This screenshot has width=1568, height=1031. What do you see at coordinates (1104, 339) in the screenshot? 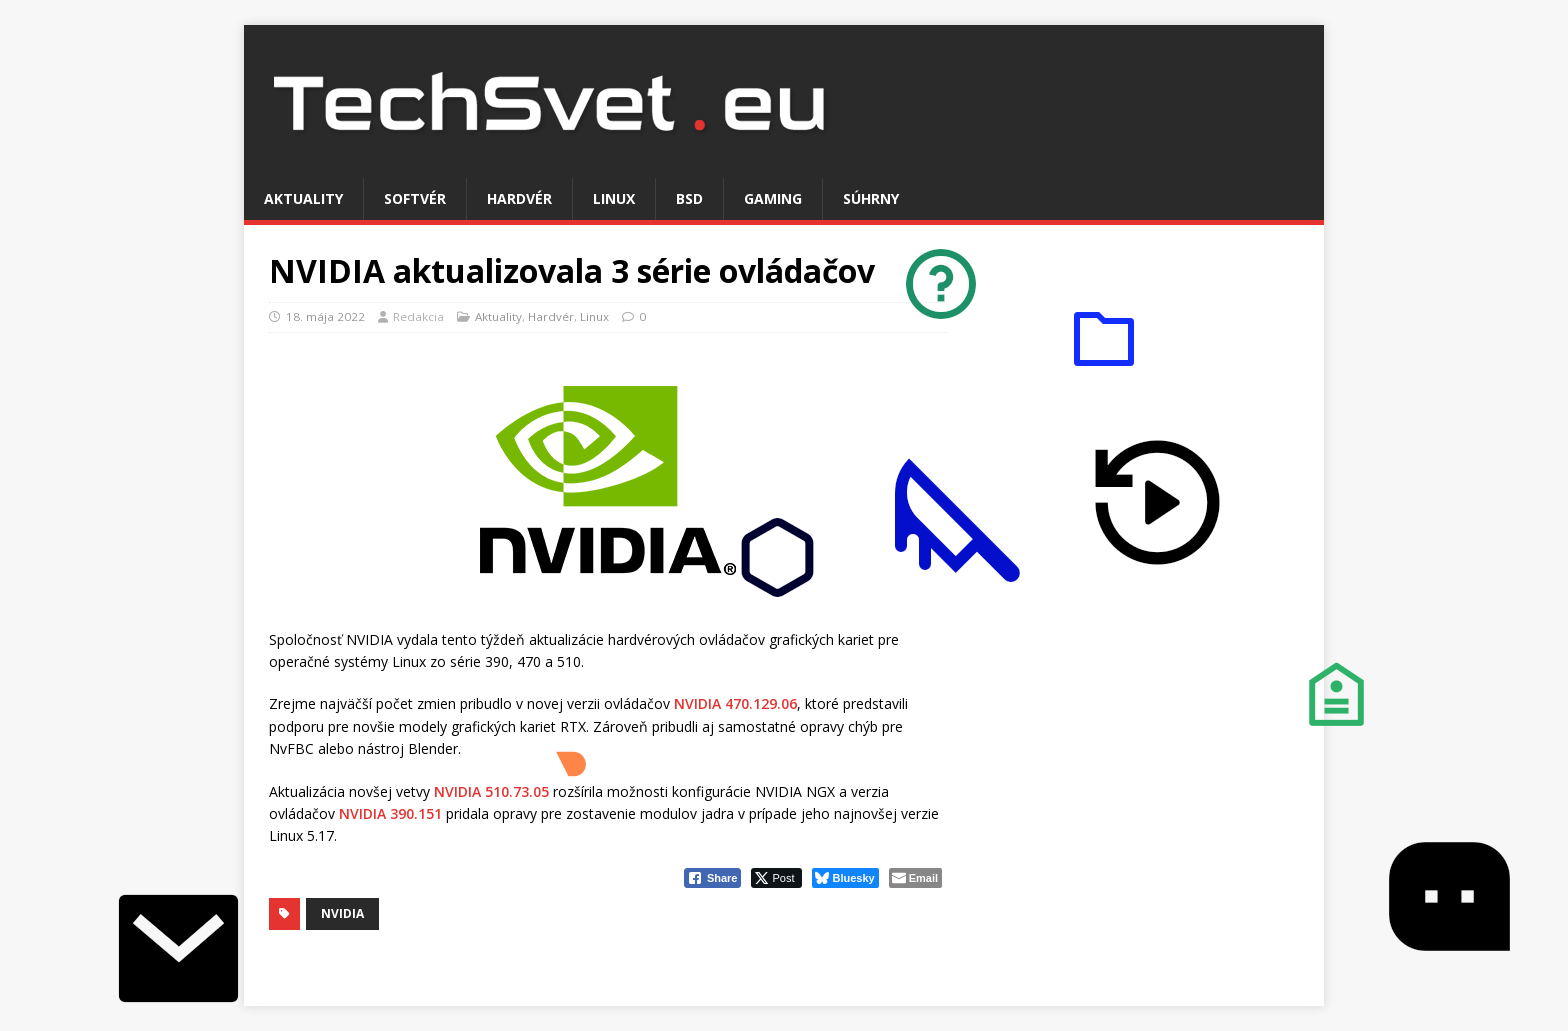
I see `open folder to view files` at bounding box center [1104, 339].